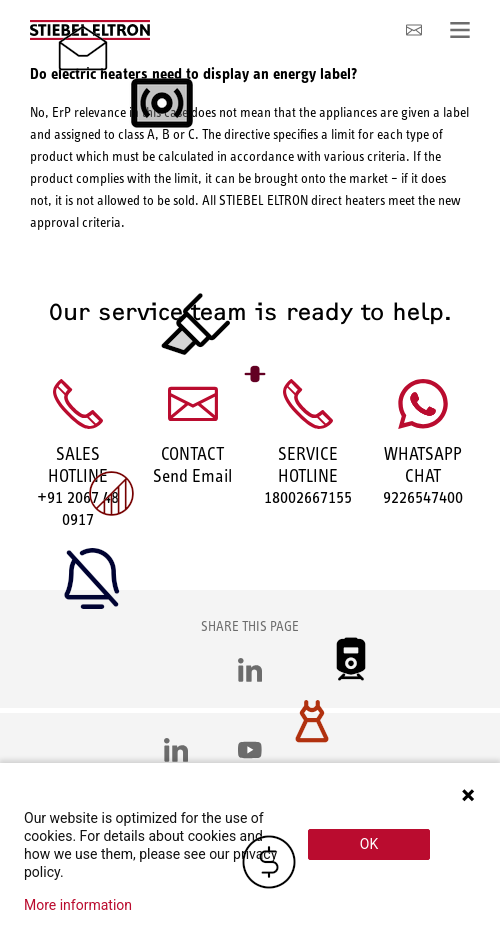 The image size is (500, 925). What do you see at coordinates (193, 327) in the screenshot?
I see `highlight or mark selected text` at bounding box center [193, 327].